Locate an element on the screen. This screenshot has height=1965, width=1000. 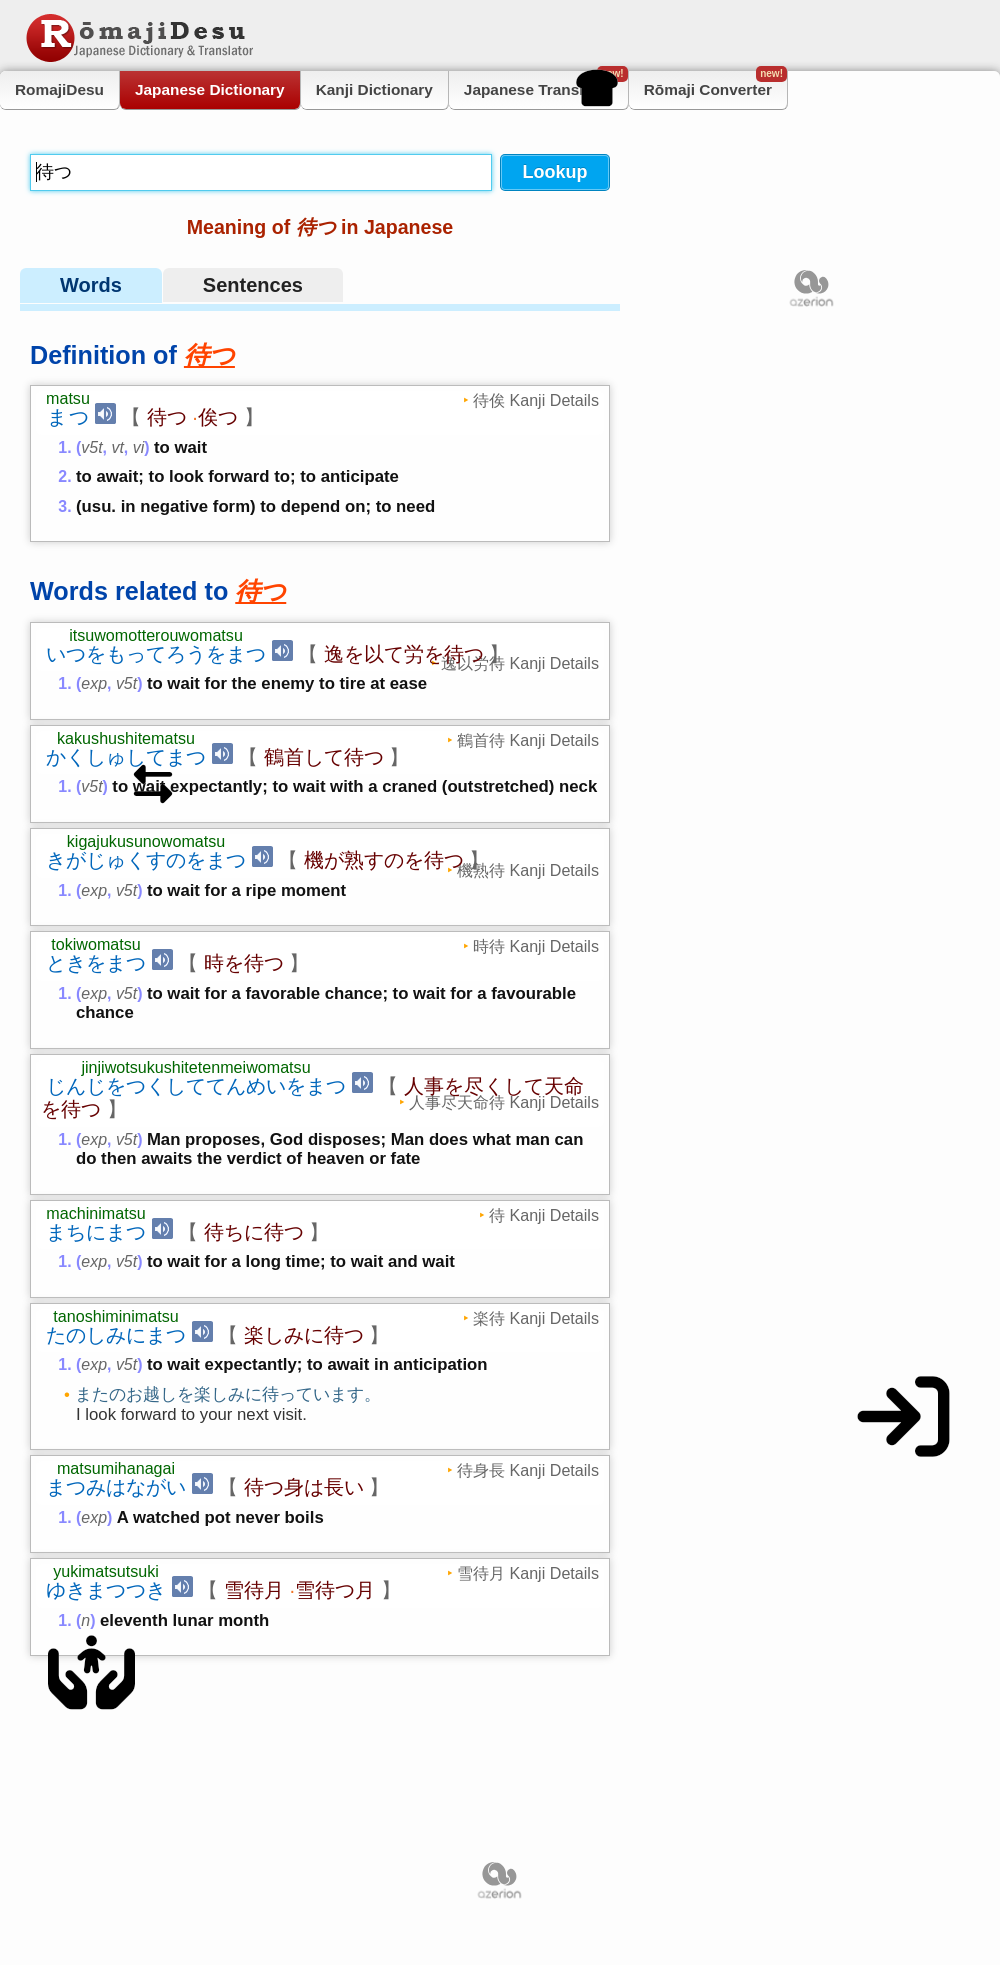
sign in to your account is located at coordinates (903, 1416).